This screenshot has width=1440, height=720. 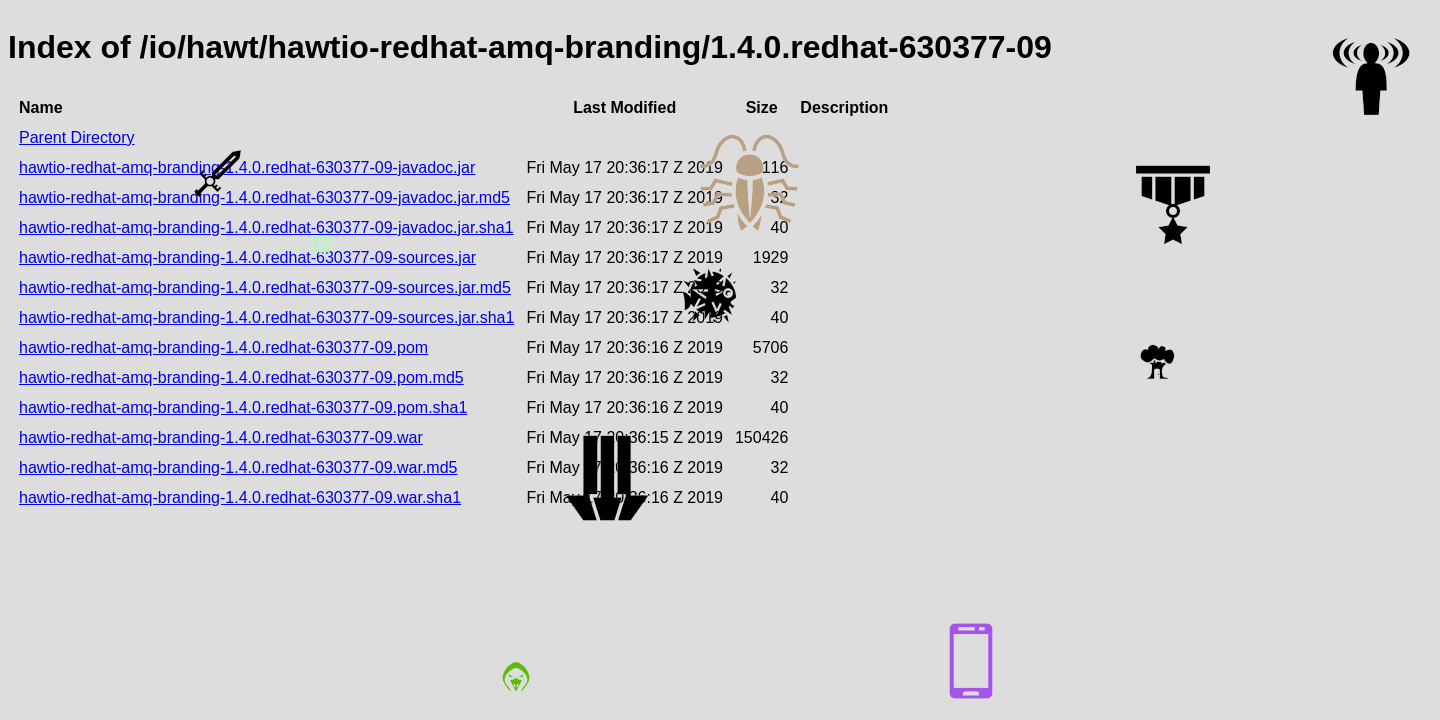 I want to click on equip or select a sword weapon, so click(x=217, y=173).